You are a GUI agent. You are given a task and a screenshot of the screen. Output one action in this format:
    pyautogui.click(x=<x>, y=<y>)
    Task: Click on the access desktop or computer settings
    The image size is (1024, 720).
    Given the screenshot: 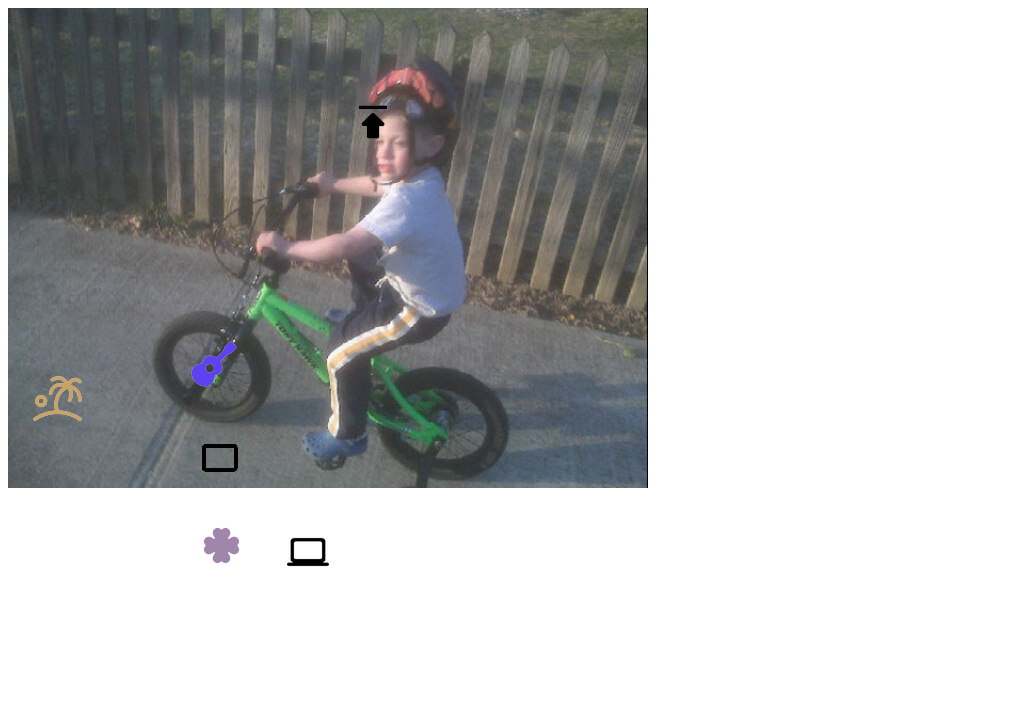 What is the action you would take?
    pyautogui.click(x=308, y=552)
    